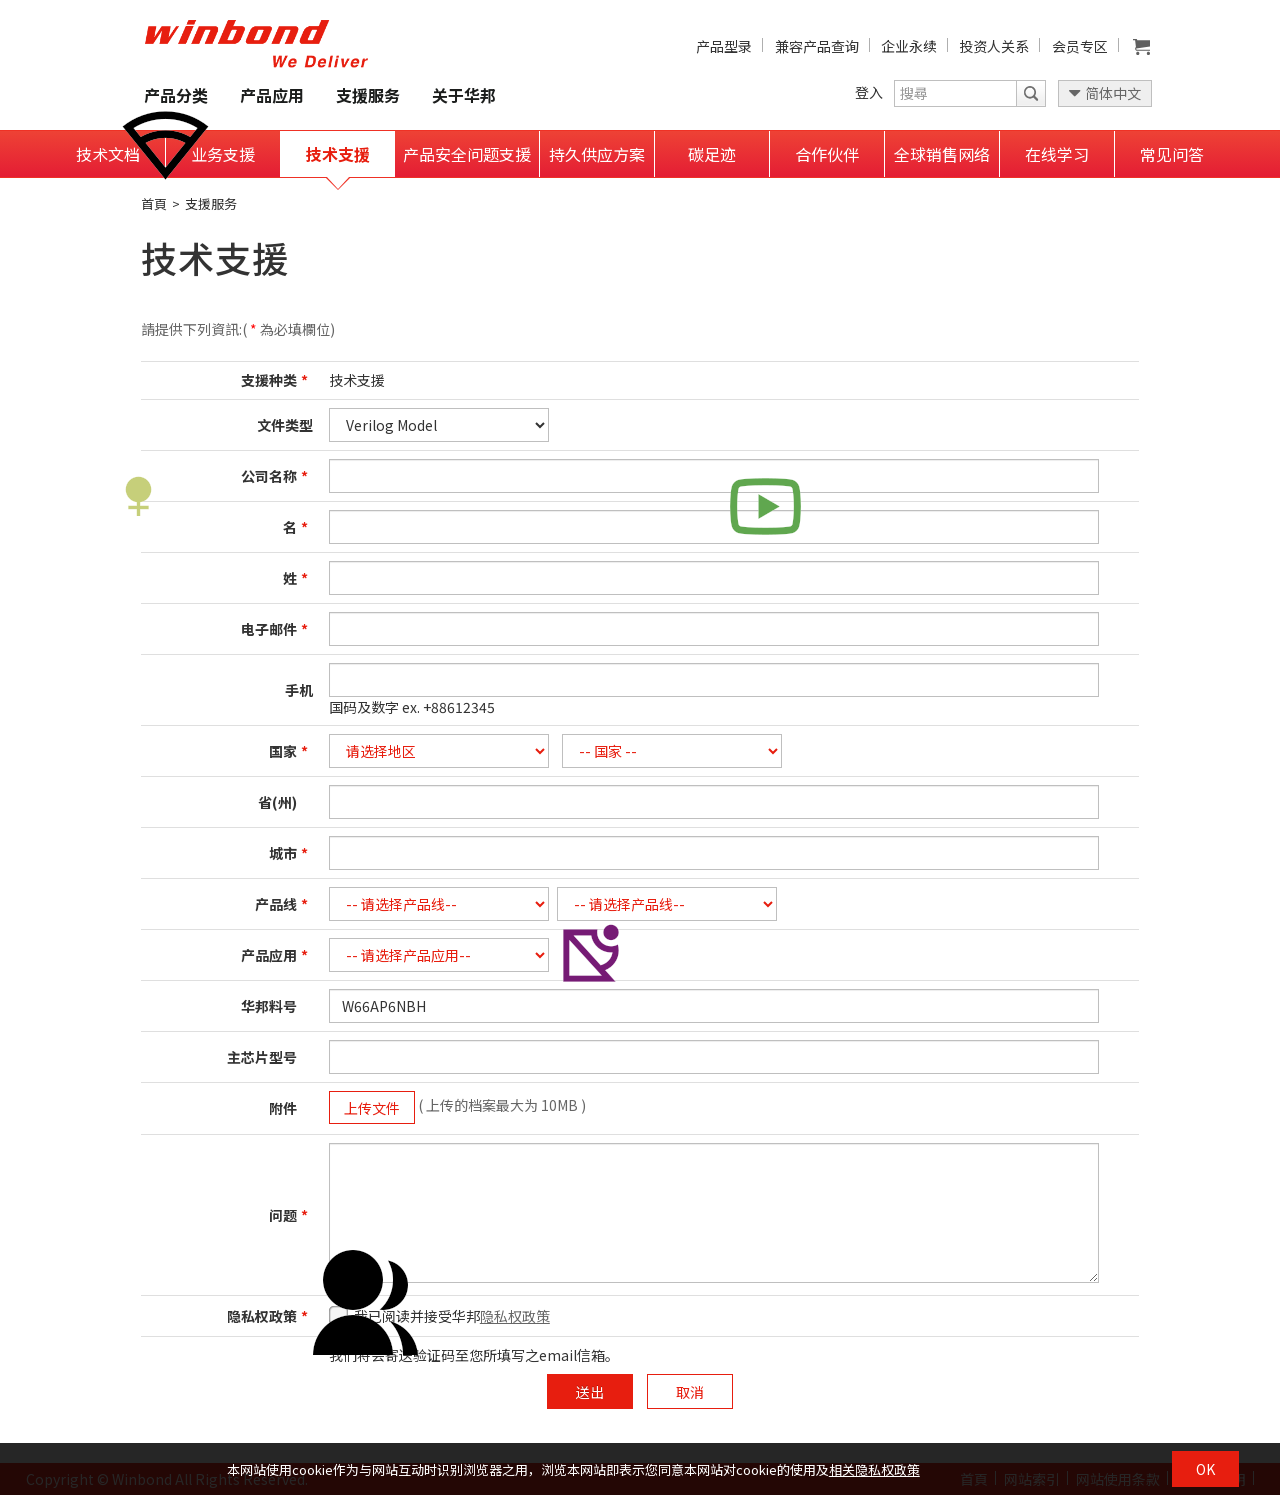  Describe the element at coordinates (363, 1305) in the screenshot. I see `view group members` at that location.